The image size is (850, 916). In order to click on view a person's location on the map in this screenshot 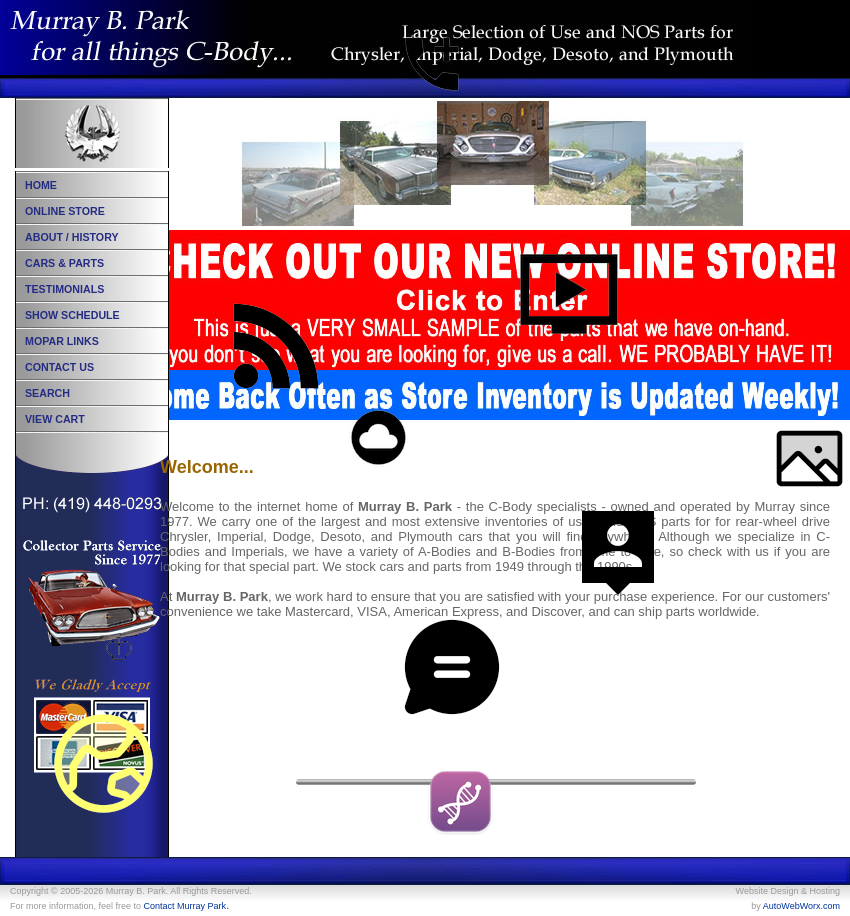, I will do `click(618, 551)`.